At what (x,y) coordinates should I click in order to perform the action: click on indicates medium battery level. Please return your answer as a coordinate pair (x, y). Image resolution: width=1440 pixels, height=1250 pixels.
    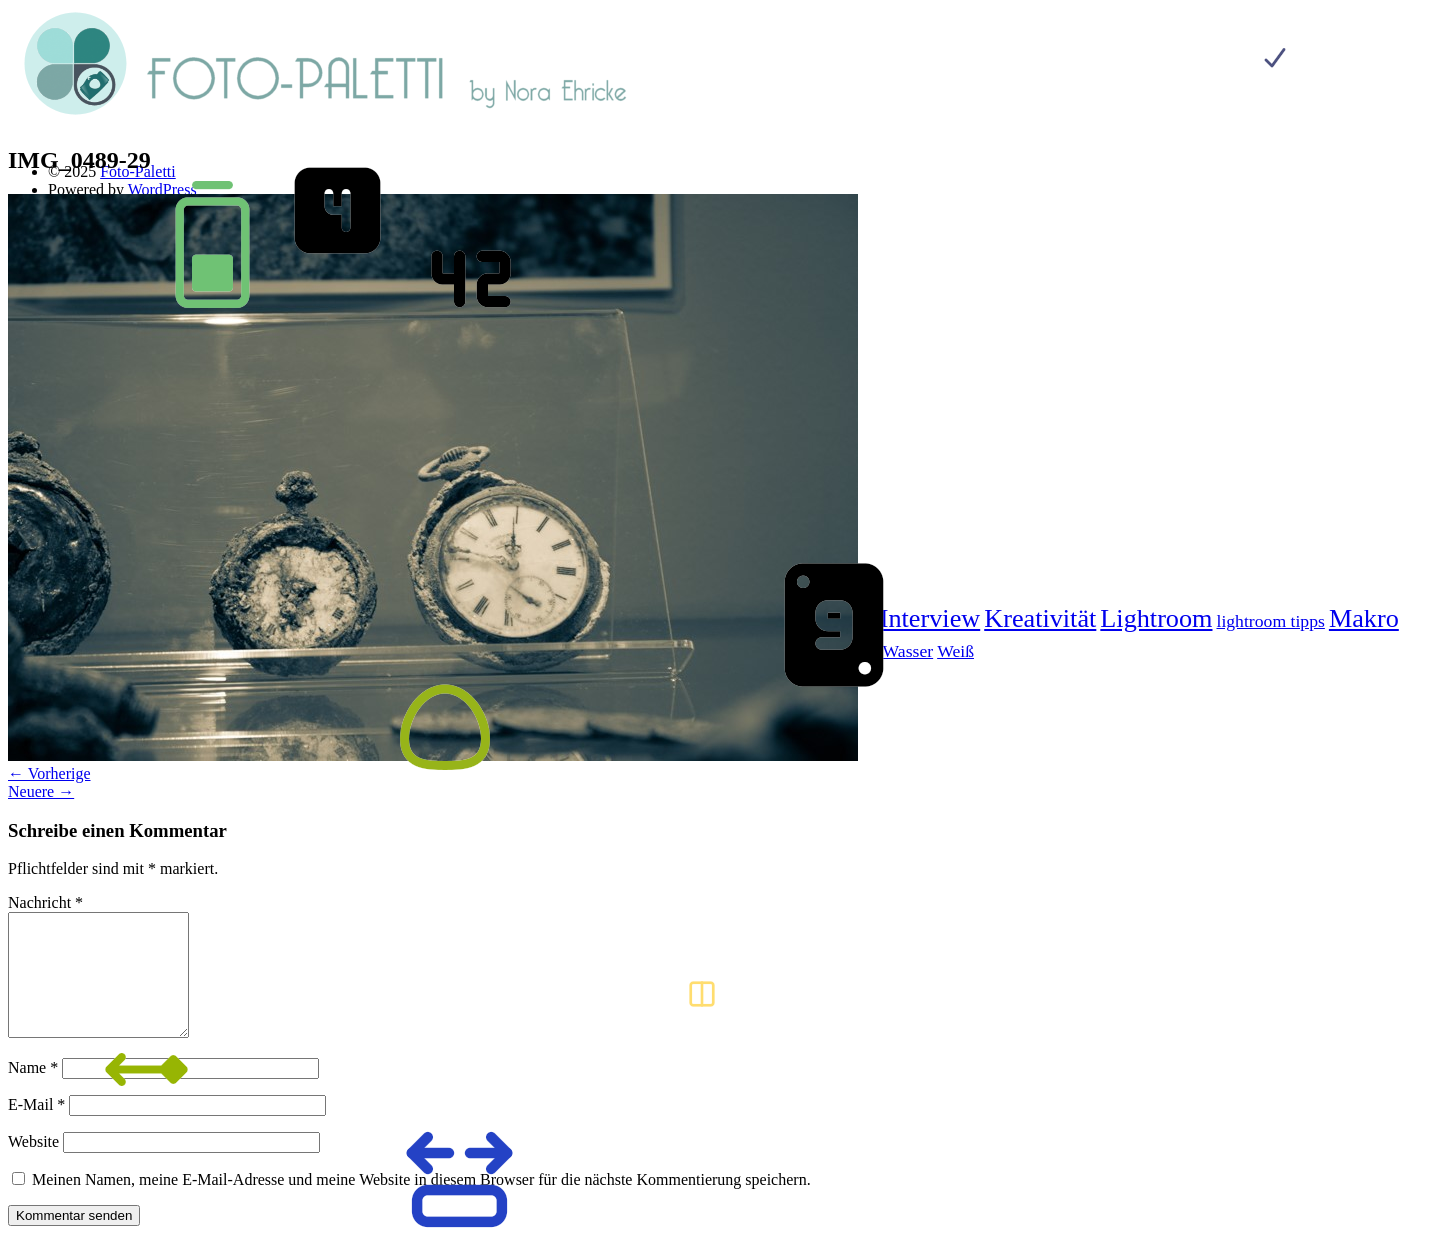
    Looking at the image, I should click on (212, 246).